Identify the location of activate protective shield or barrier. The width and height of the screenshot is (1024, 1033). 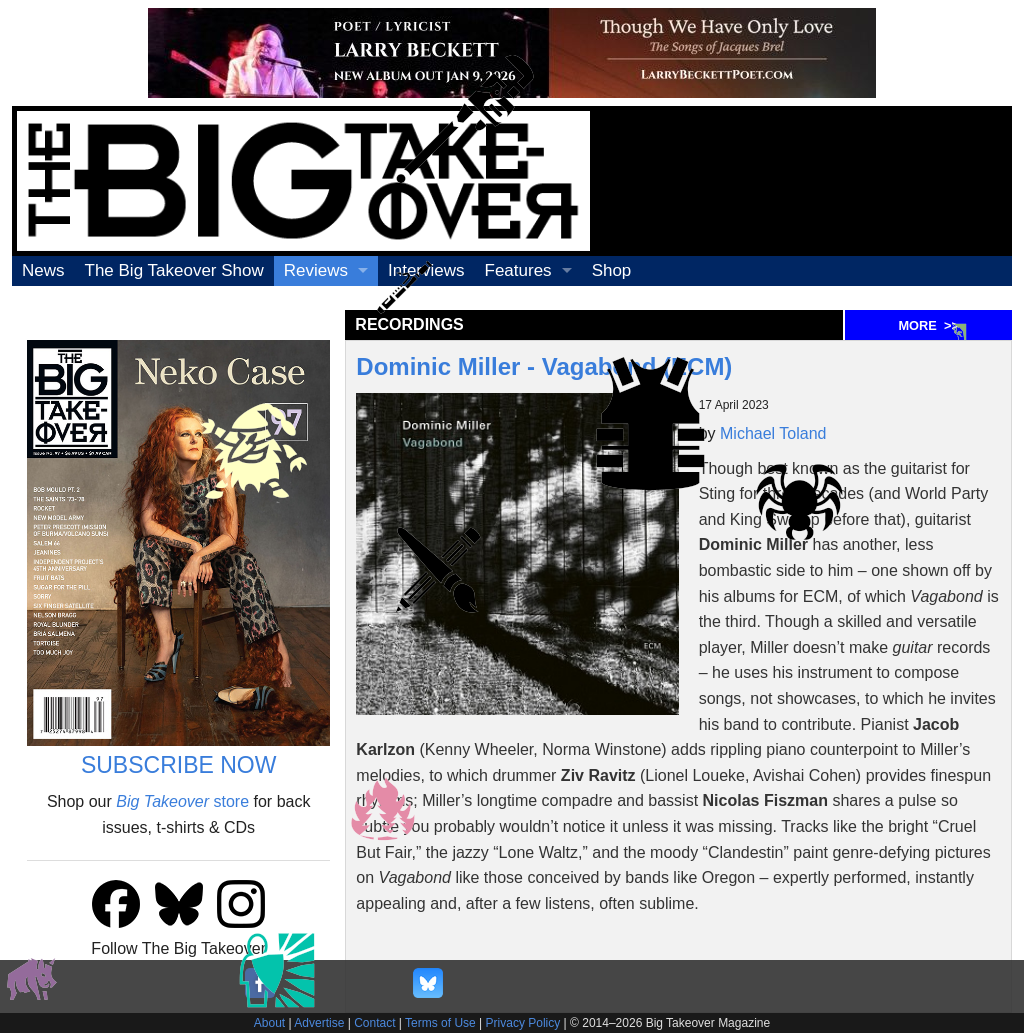
(277, 970).